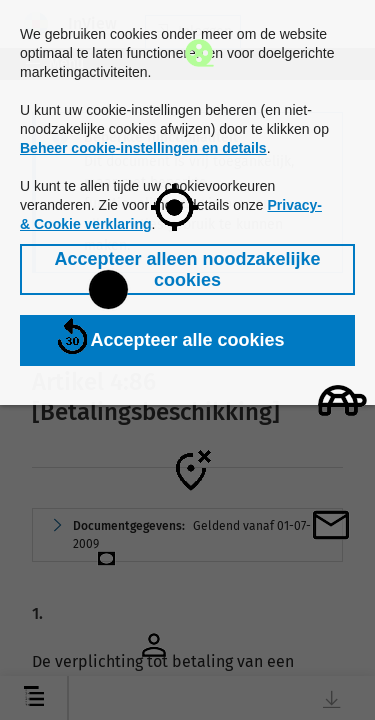  What do you see at coordinates (199, 53) in the screenshot?
I see `access video or movie content` at bounding box center [199, 53].